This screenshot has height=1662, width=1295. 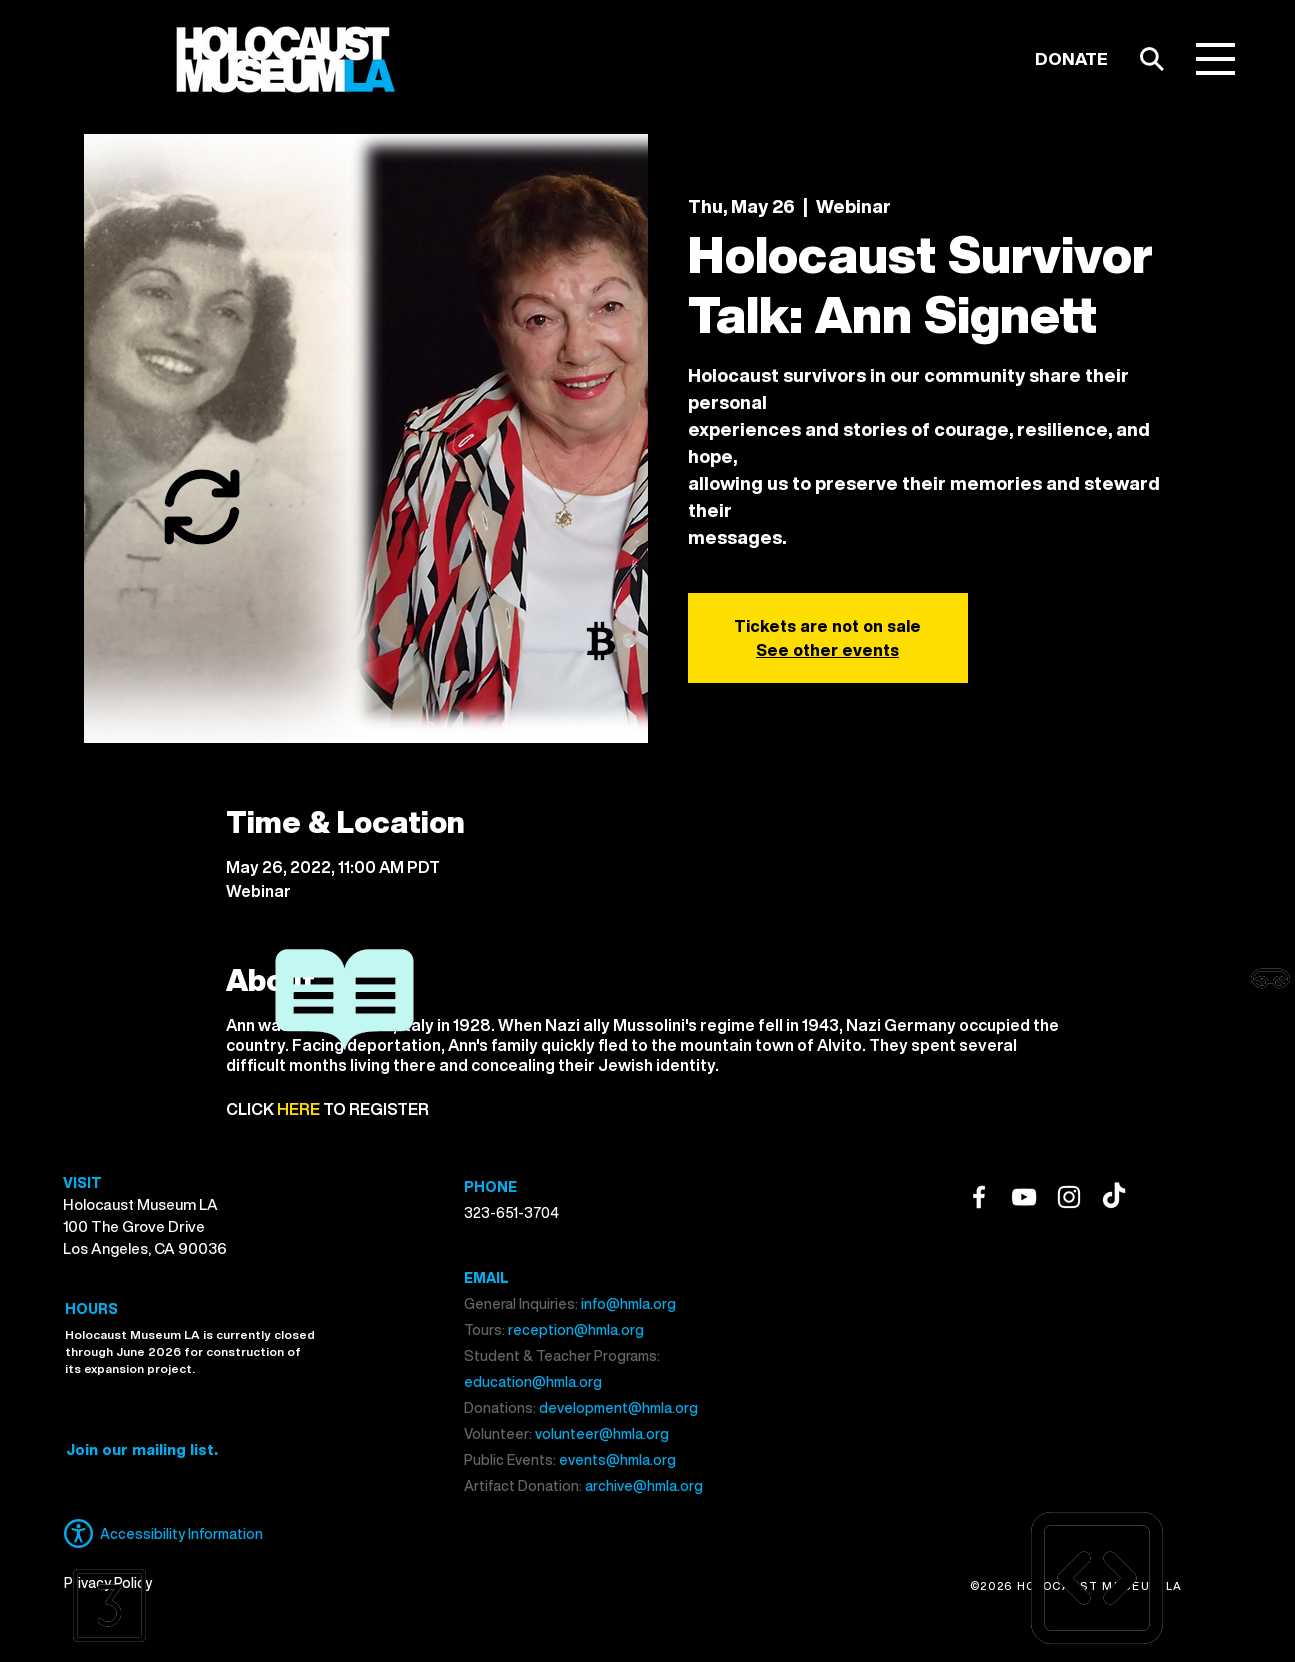 I want to click on indicates Bitcoin payment option, so click(x=601, y=641).